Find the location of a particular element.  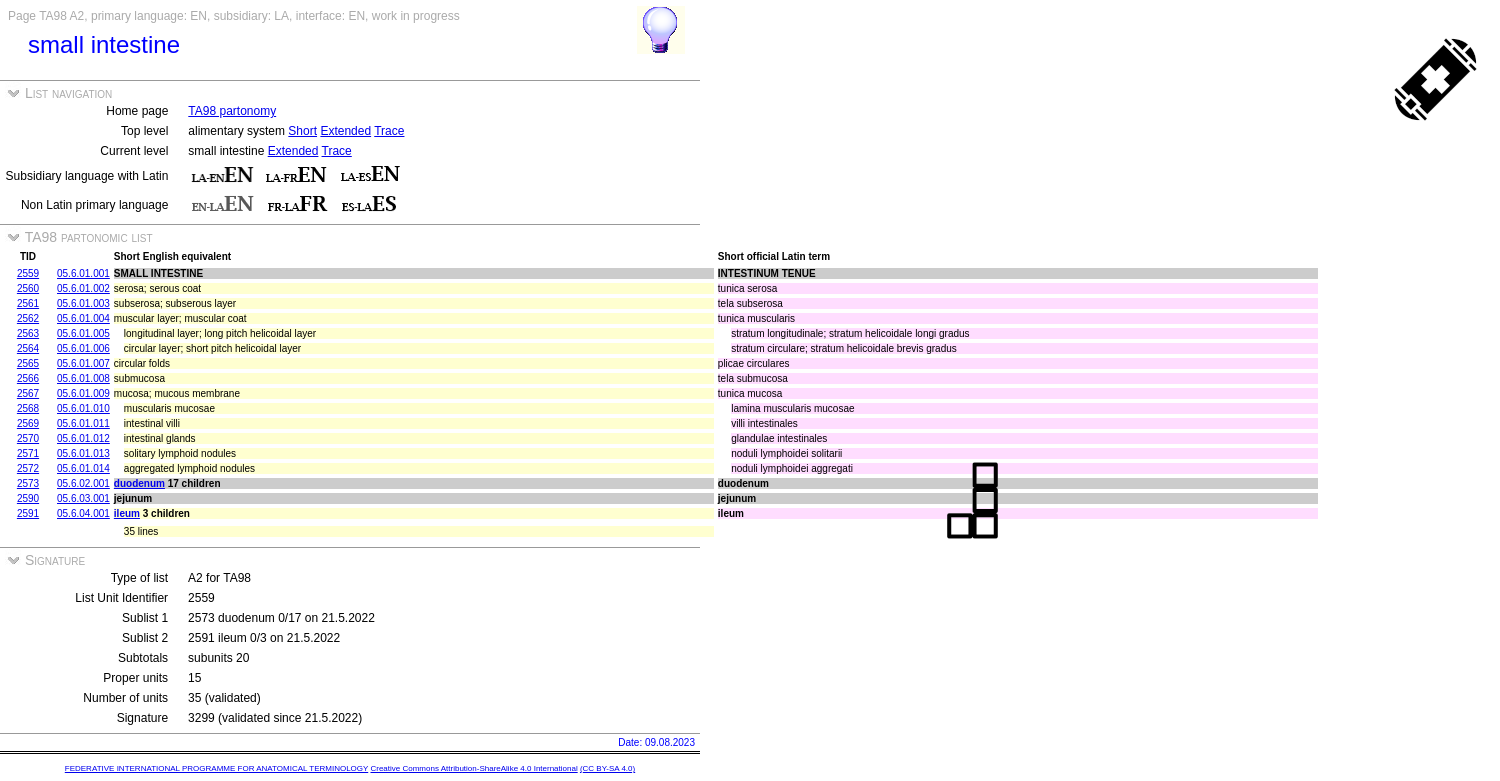

use a health potion or healing item is located at coordinates (1435, 79).